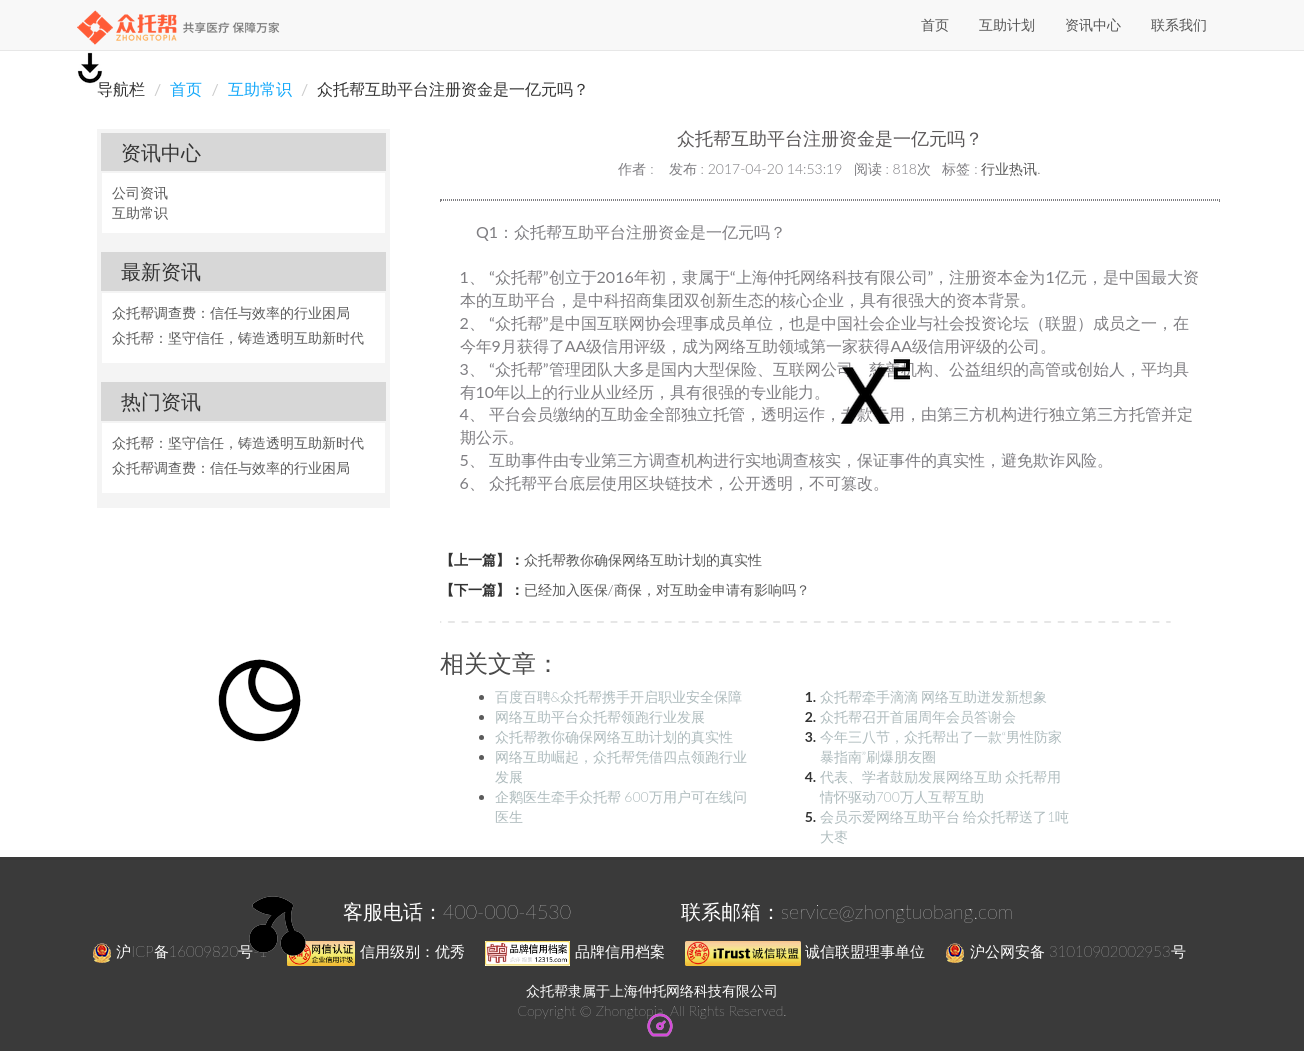 The image size is (1304, 1051). Describe the element at coordinates (277, 924) in the screenshot. I see `indicates fruit or food category` at that location.